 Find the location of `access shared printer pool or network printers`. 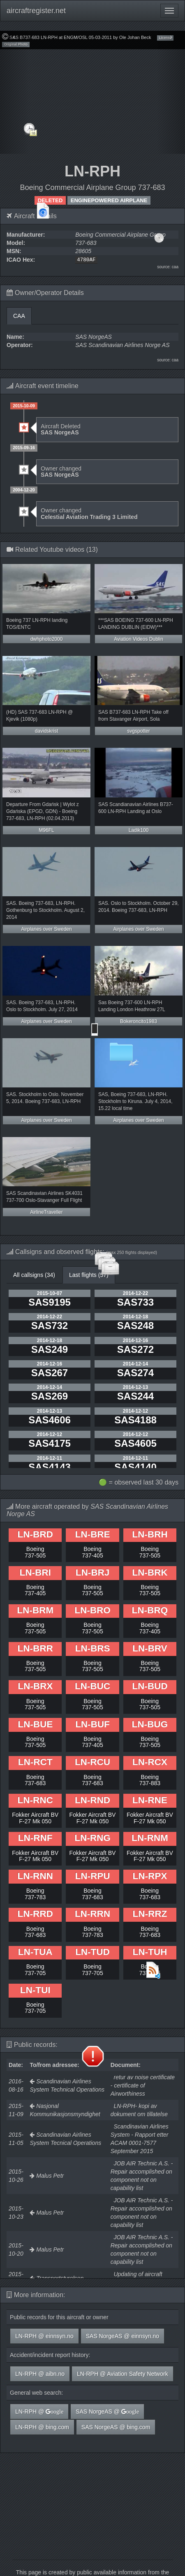

access shared printer pool or network printers is located at coordinates (107, 1263).